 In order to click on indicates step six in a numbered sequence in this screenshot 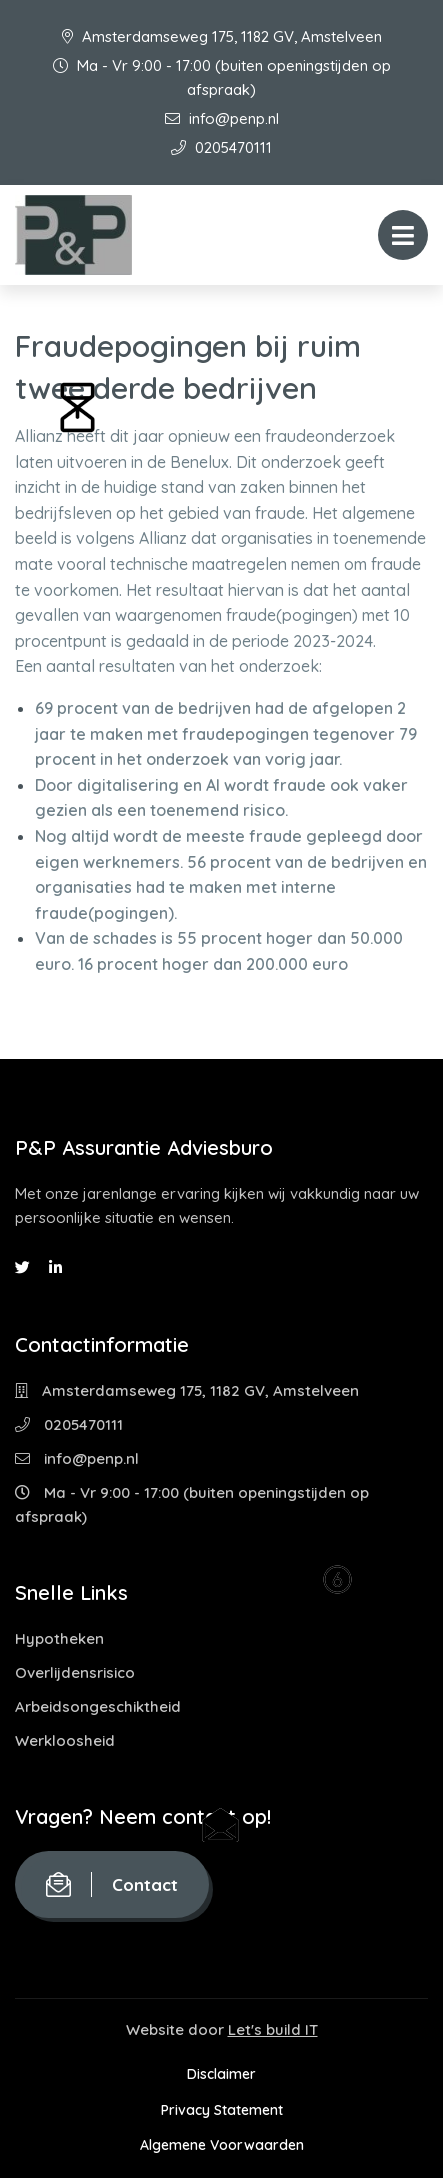, I will do `click(337, 1579)`.